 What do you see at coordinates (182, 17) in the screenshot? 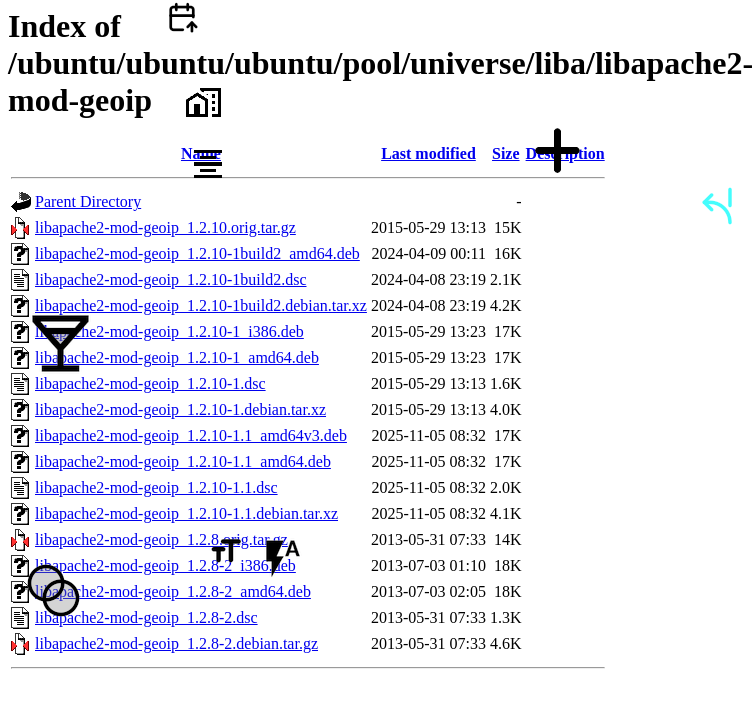
I see `upload or sync calendar events` at bounding box center [182, 17].